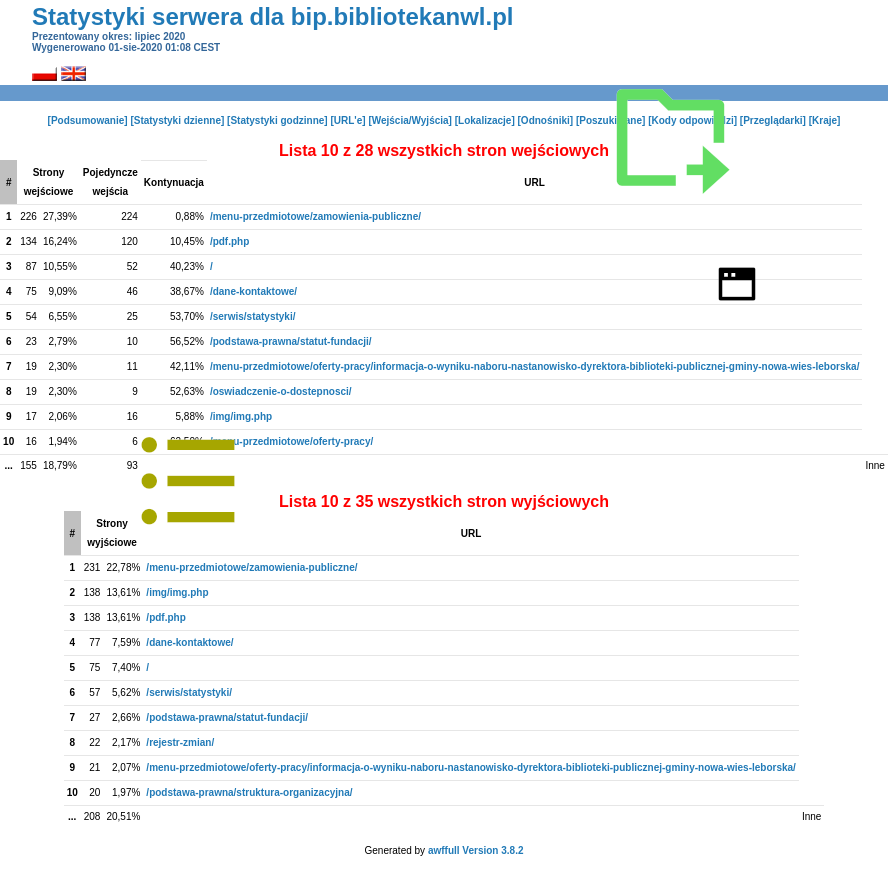 The width and height of the screenshot is (888, 880). Describe the element at coordinates (670, 137) in the screenshot. I see `share a folder with others` at that location.